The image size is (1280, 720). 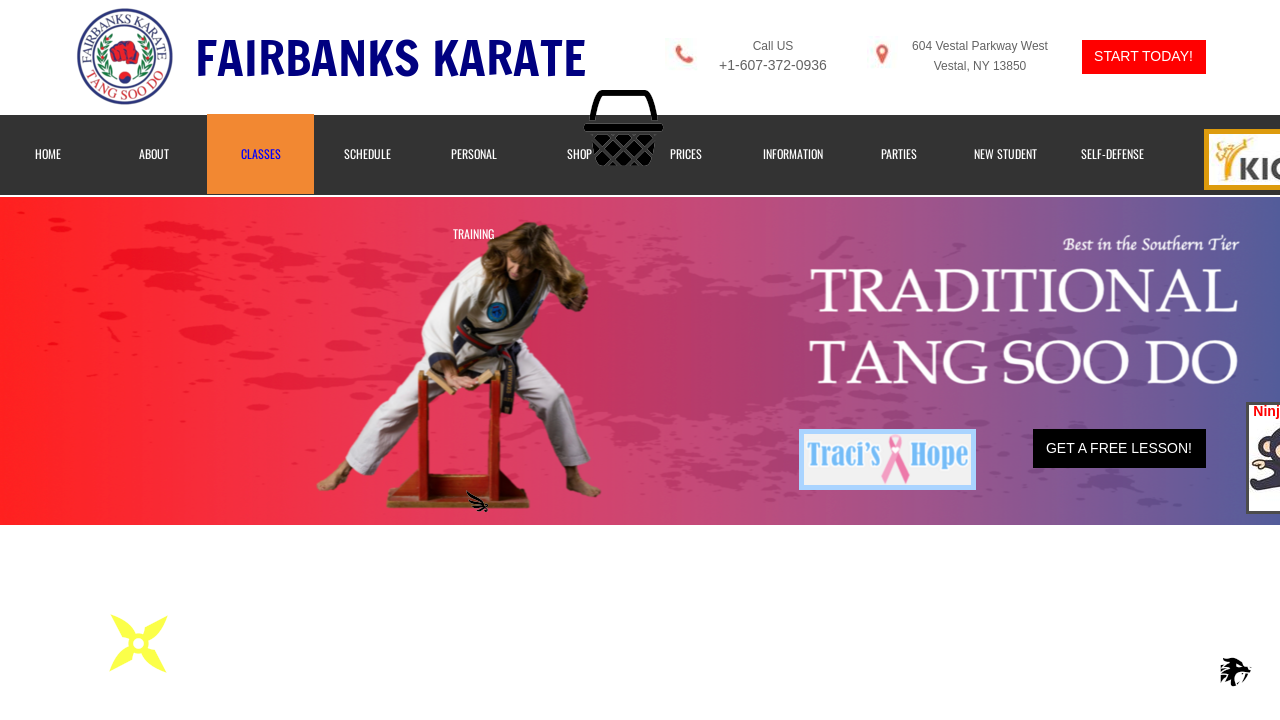 What do you see at coordinates (138, 643) in the screenshot?
I see `select ninja or stealth character class` at bounding box center [138, 643].